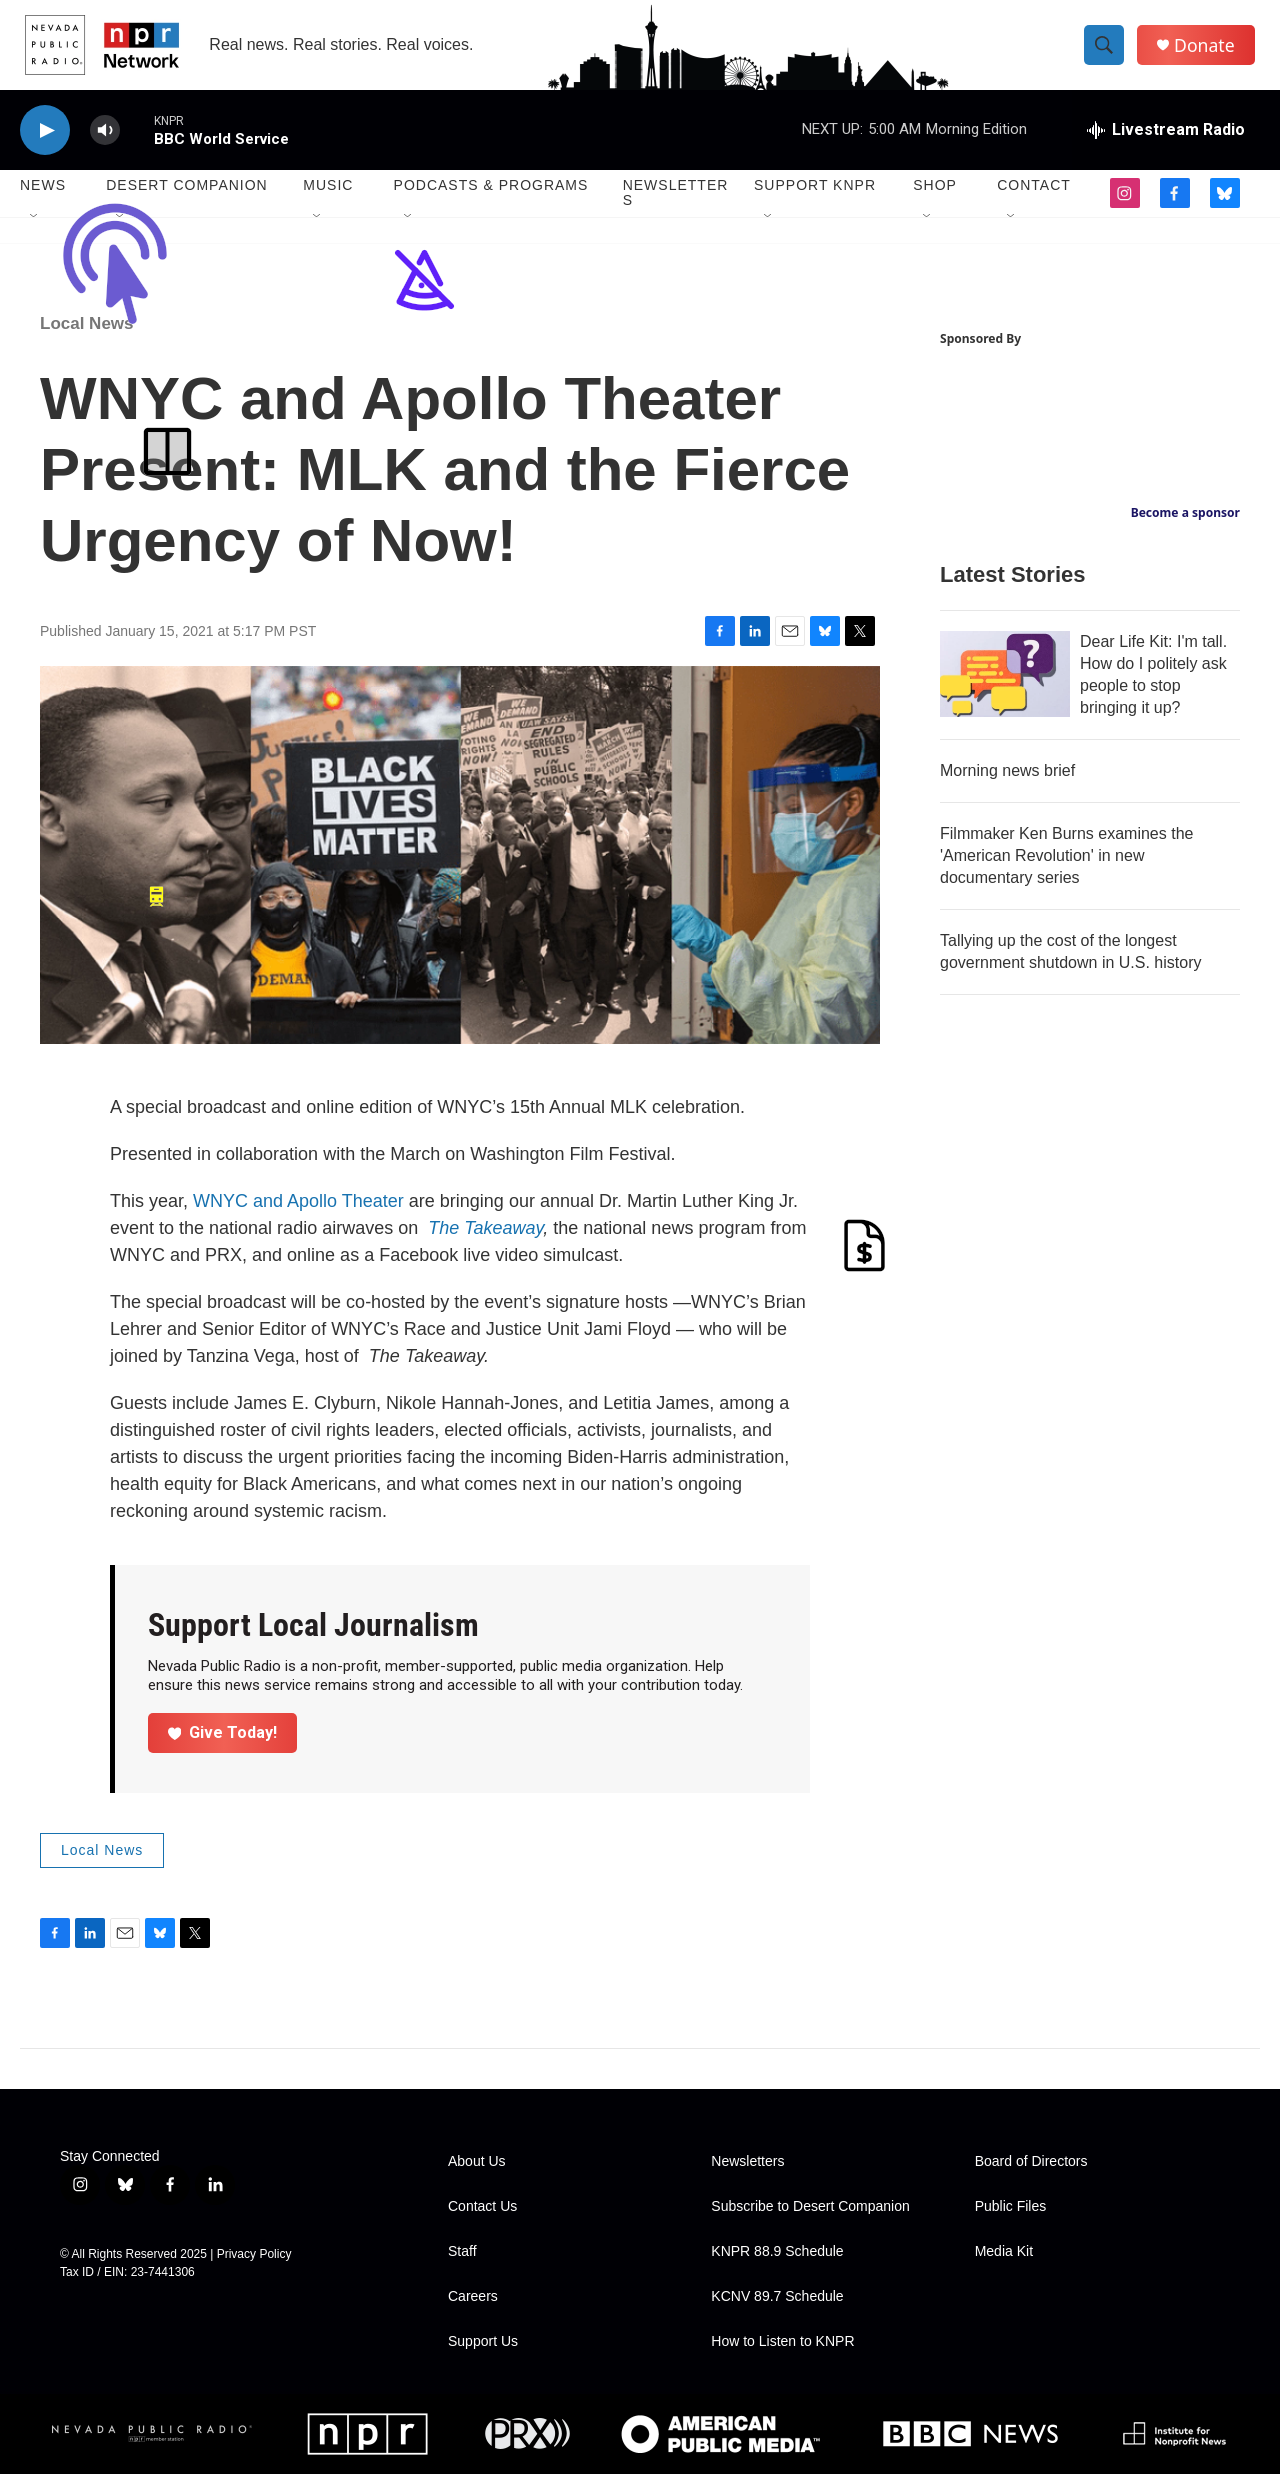 The width and height of the screenshot is (1280, 2489). What do you see at coordinates (167, 451) in the screenshot?
I see `split view horizontally into two panes` at bounding box center [167, 451].